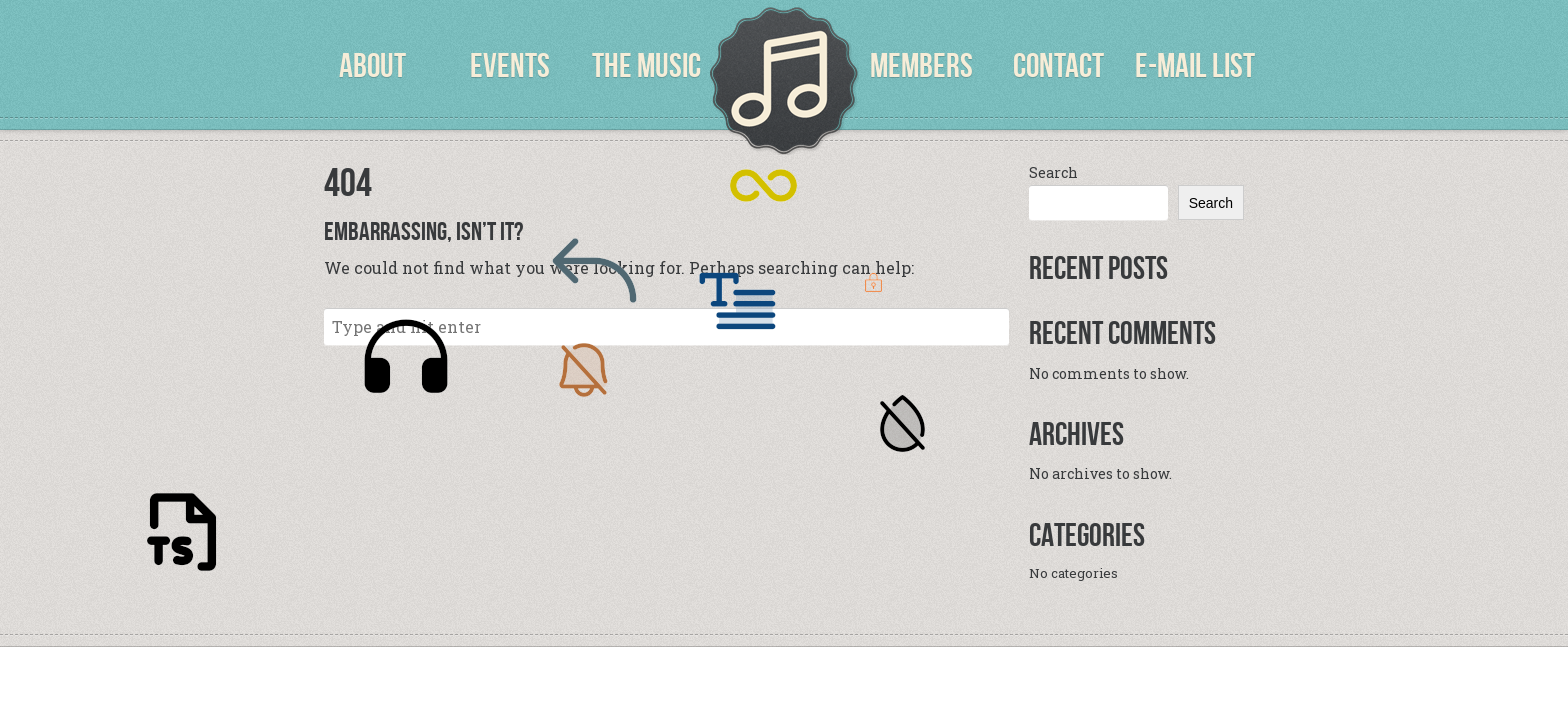 This screenshot has height=720, width=1568. Describe the element at coordinates (902, 425) in the screenshot. I see `disable water or liquid detection` at that location.